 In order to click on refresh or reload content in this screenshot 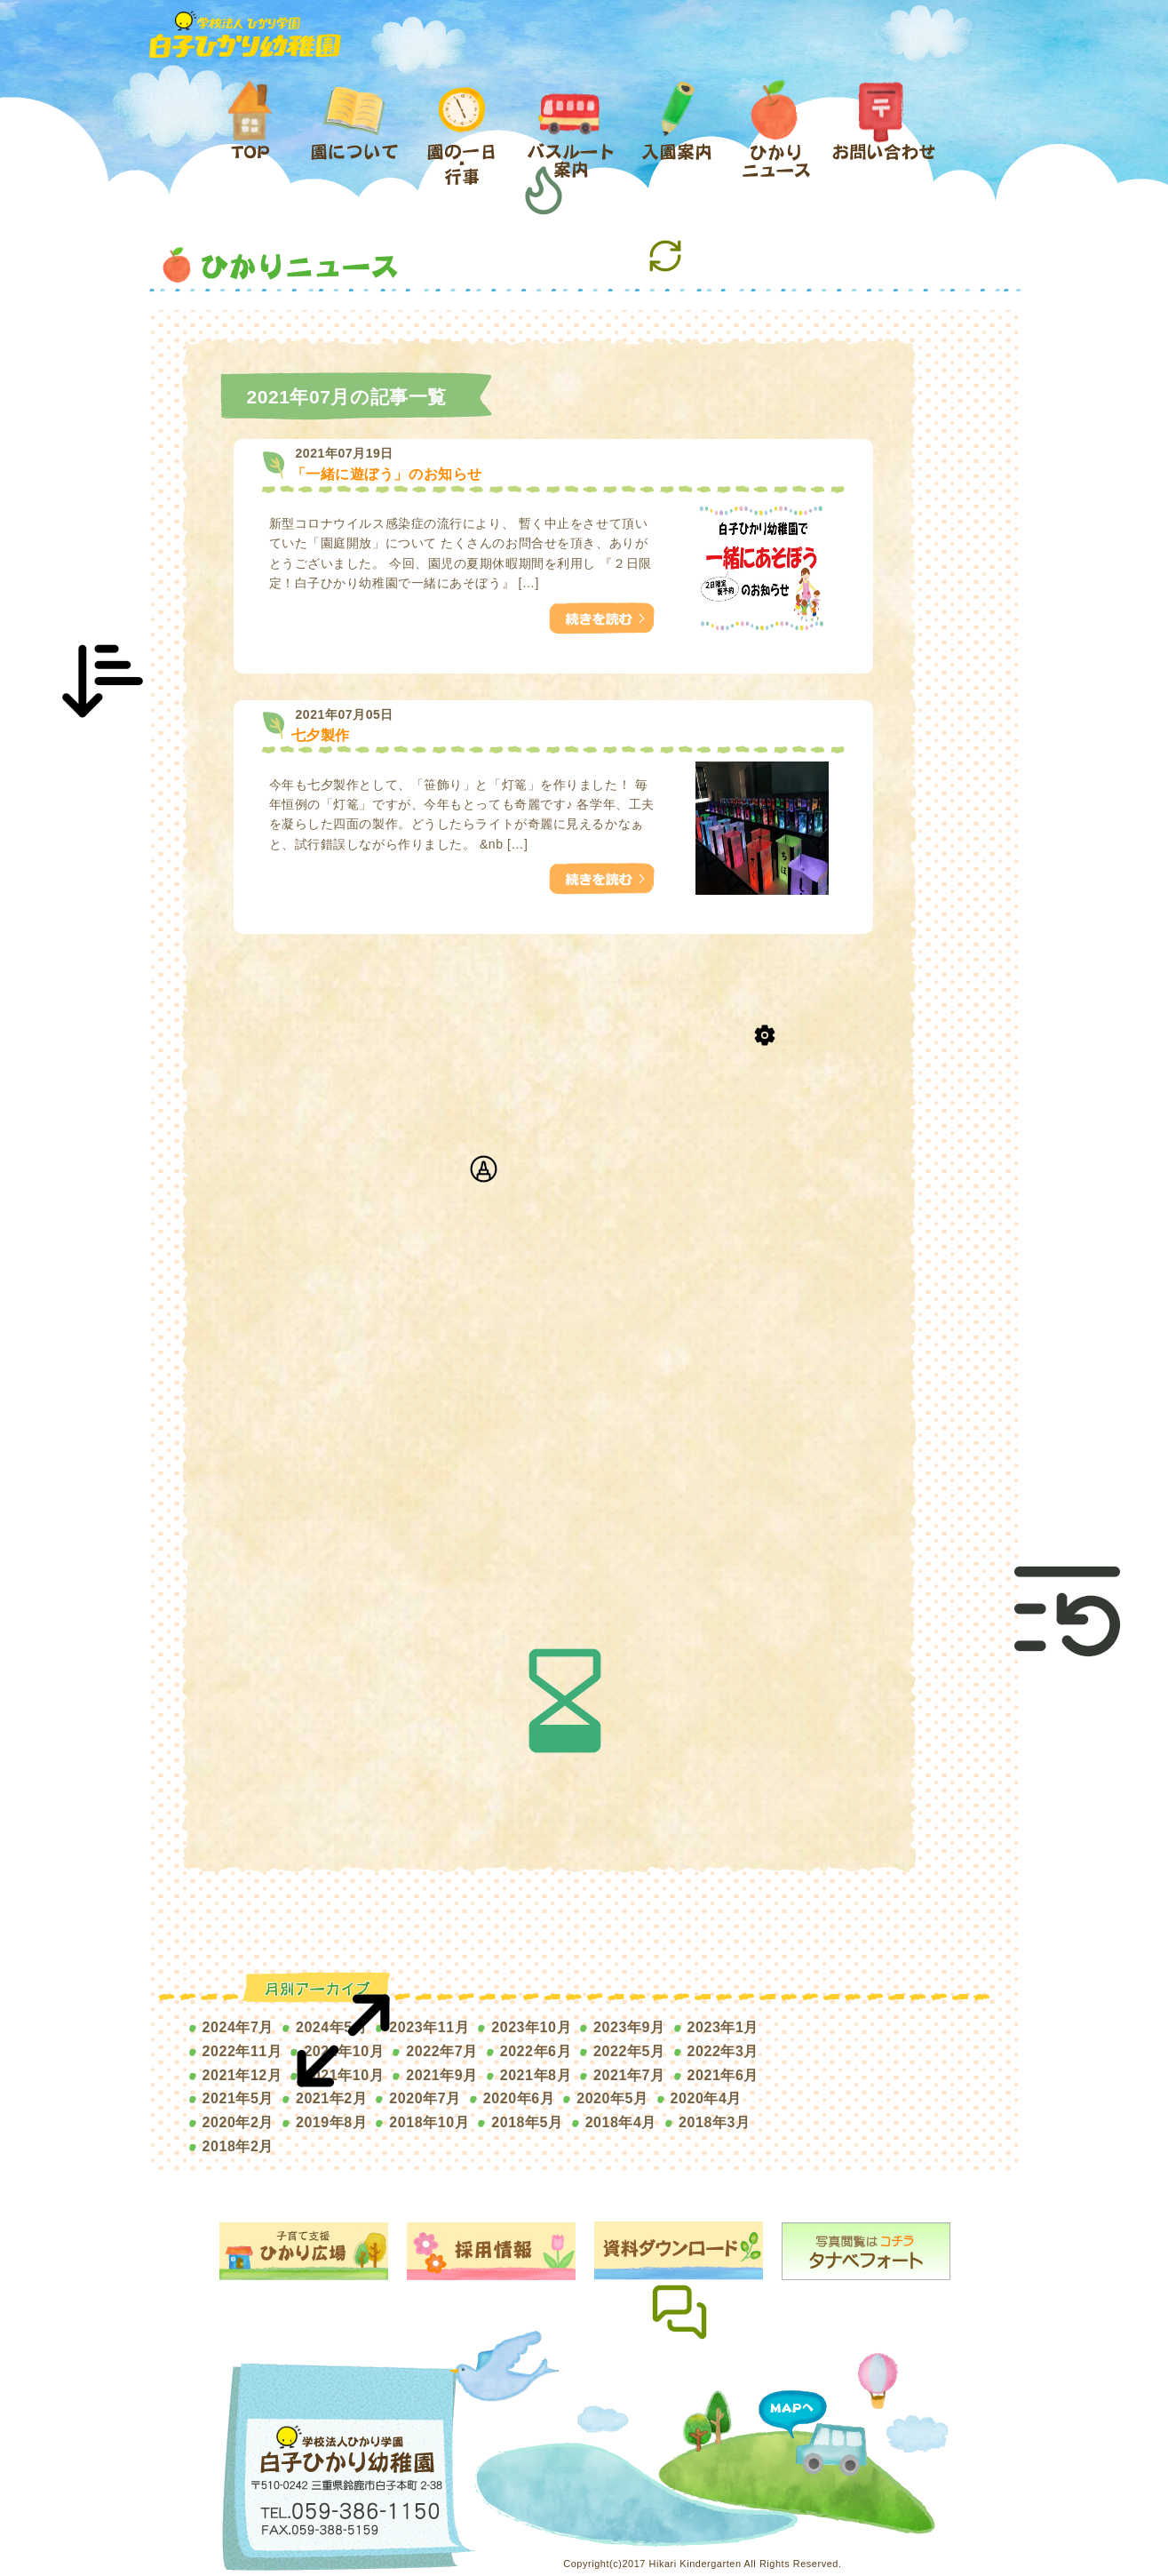, I will do `click(665, 256)`.